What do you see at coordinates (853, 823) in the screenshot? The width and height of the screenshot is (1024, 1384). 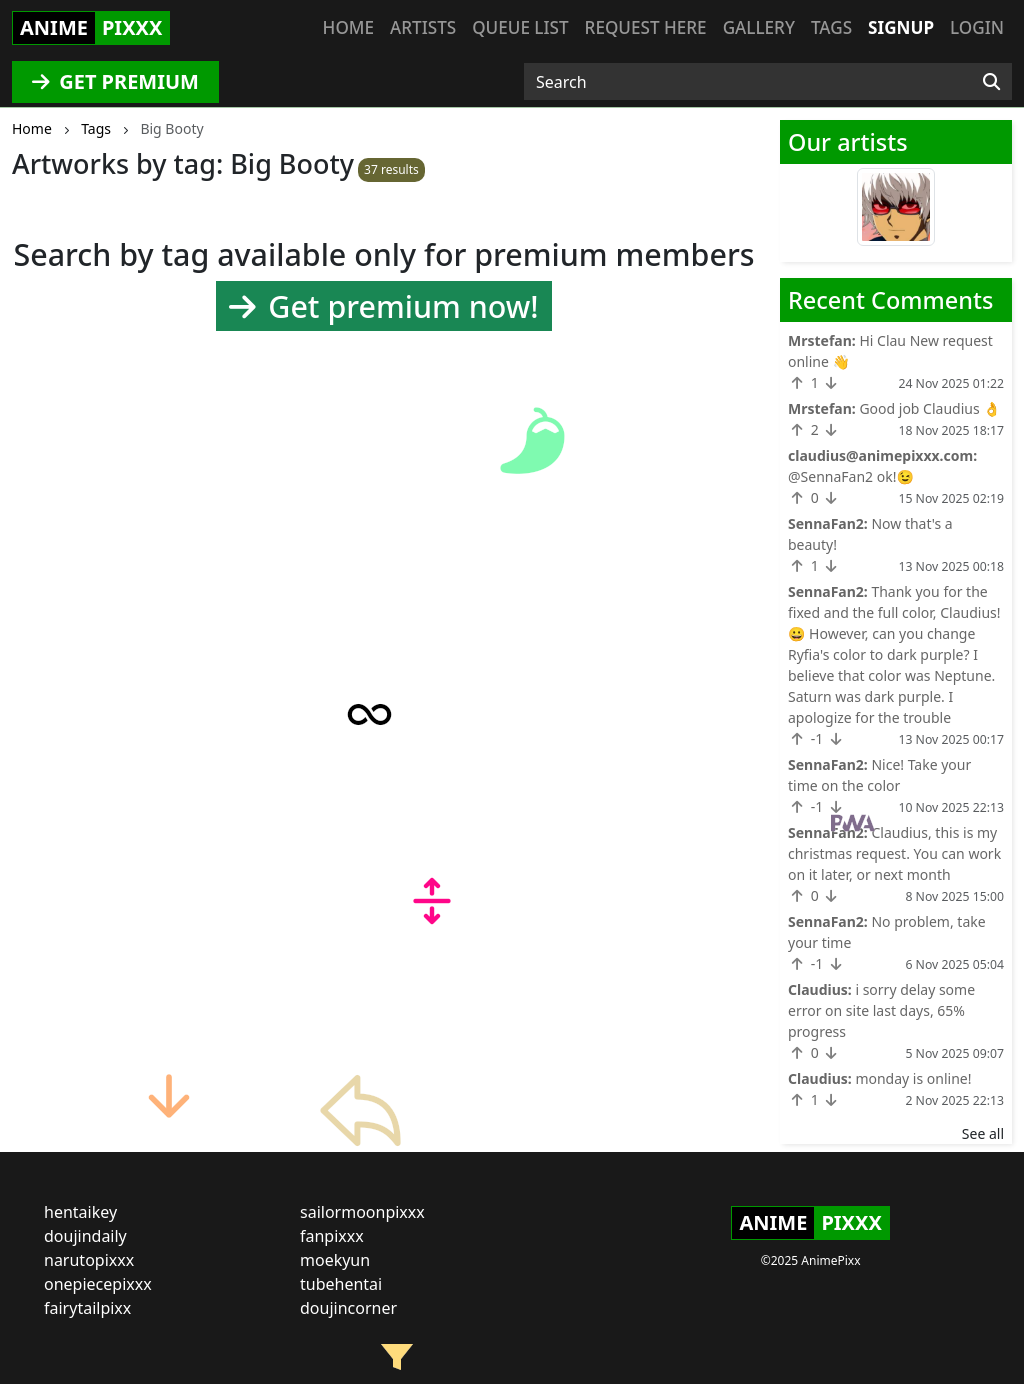 I see `progressive web app logo` at bounding box center [853, 823].